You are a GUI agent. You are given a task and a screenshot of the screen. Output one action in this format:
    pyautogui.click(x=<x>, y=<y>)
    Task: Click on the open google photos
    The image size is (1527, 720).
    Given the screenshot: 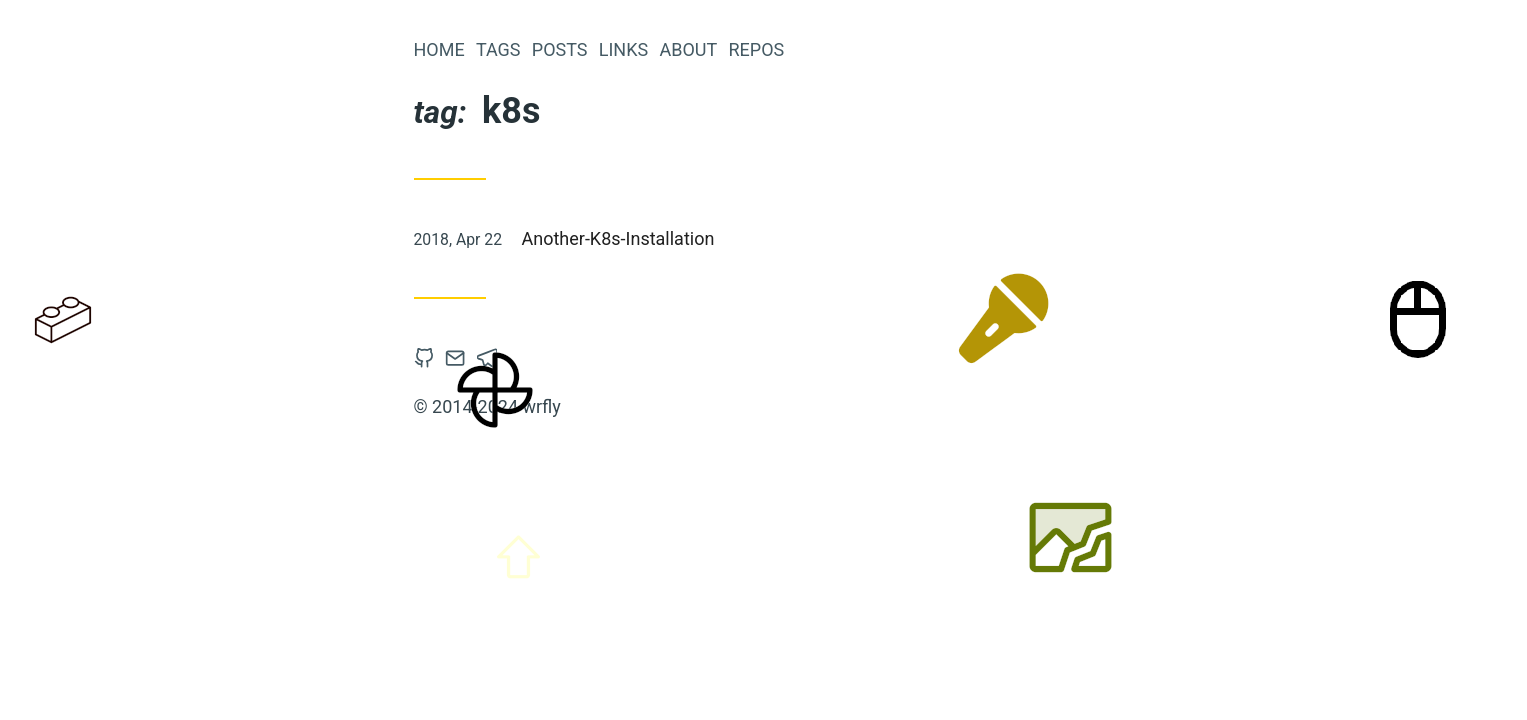 What is the action you would take?
    pyautogui.click(x=495, y=390)
    